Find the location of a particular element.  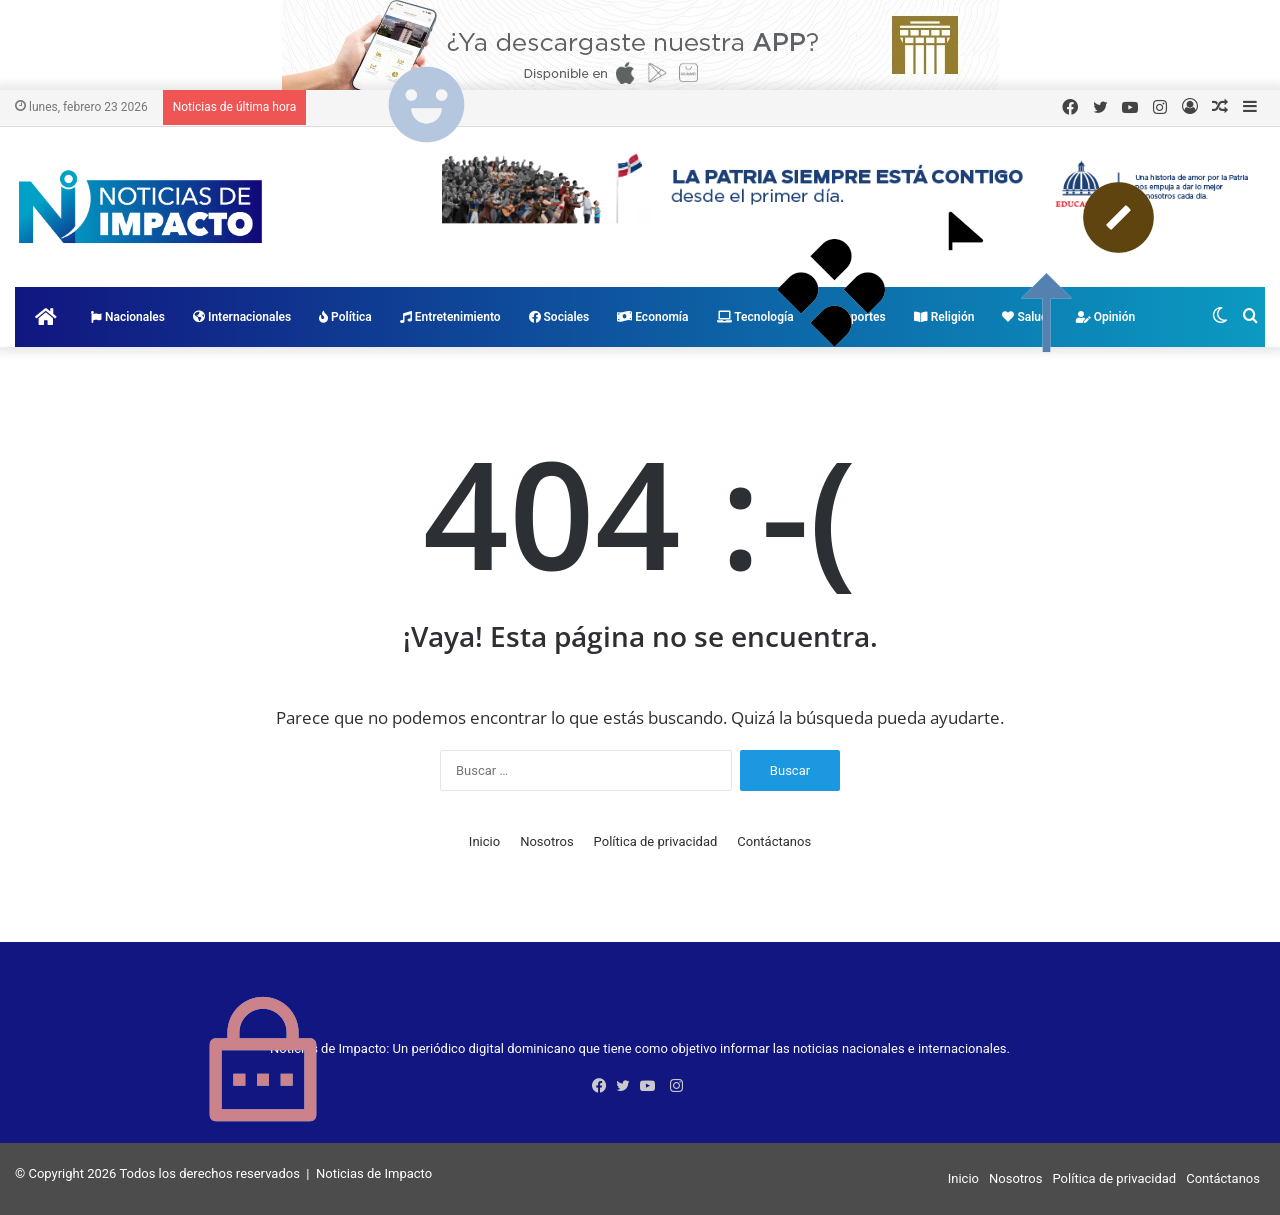

scroll to top of page is located at coordinates (1046, 312).